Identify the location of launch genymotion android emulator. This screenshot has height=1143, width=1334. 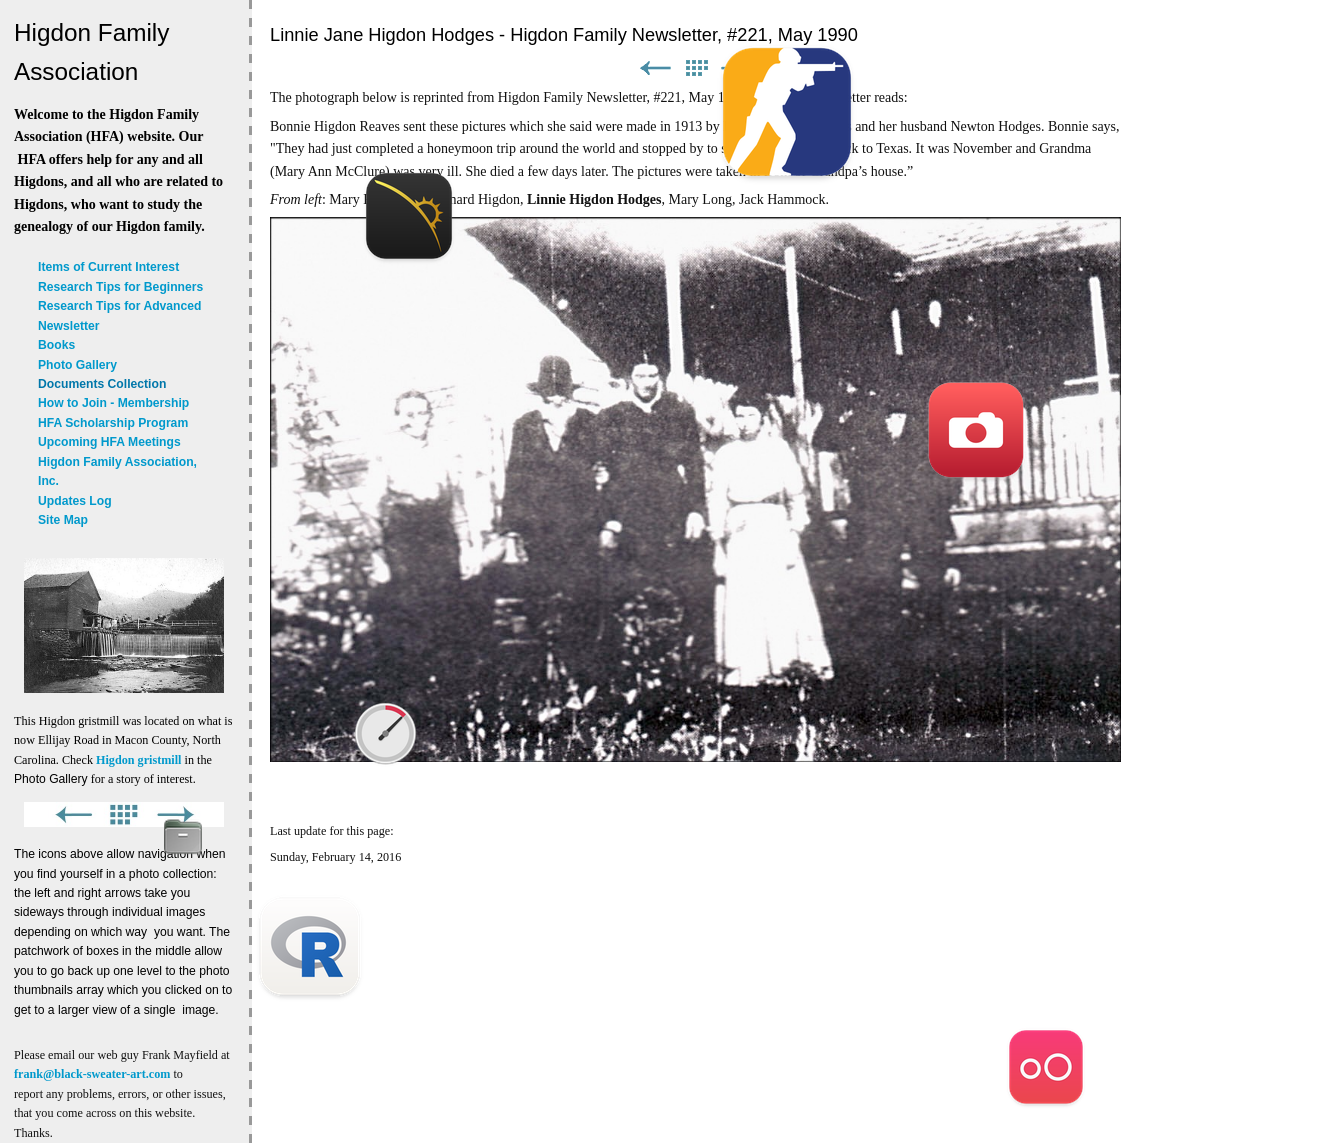
(1046, 1067).